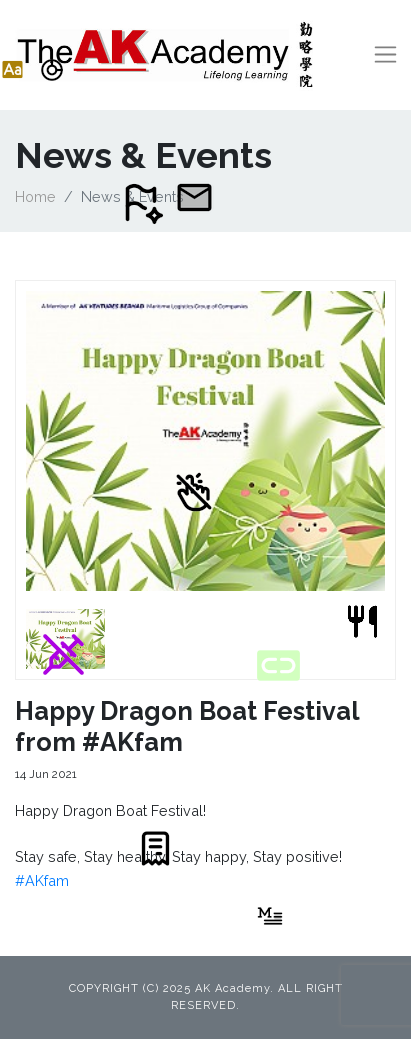 The height and width of the screenshot is (1039, 411). What do you see at coordinates (278, 665) in the screenshot?
I see `unlink or disconnect a shared resource` at bounding box center [278, 665].